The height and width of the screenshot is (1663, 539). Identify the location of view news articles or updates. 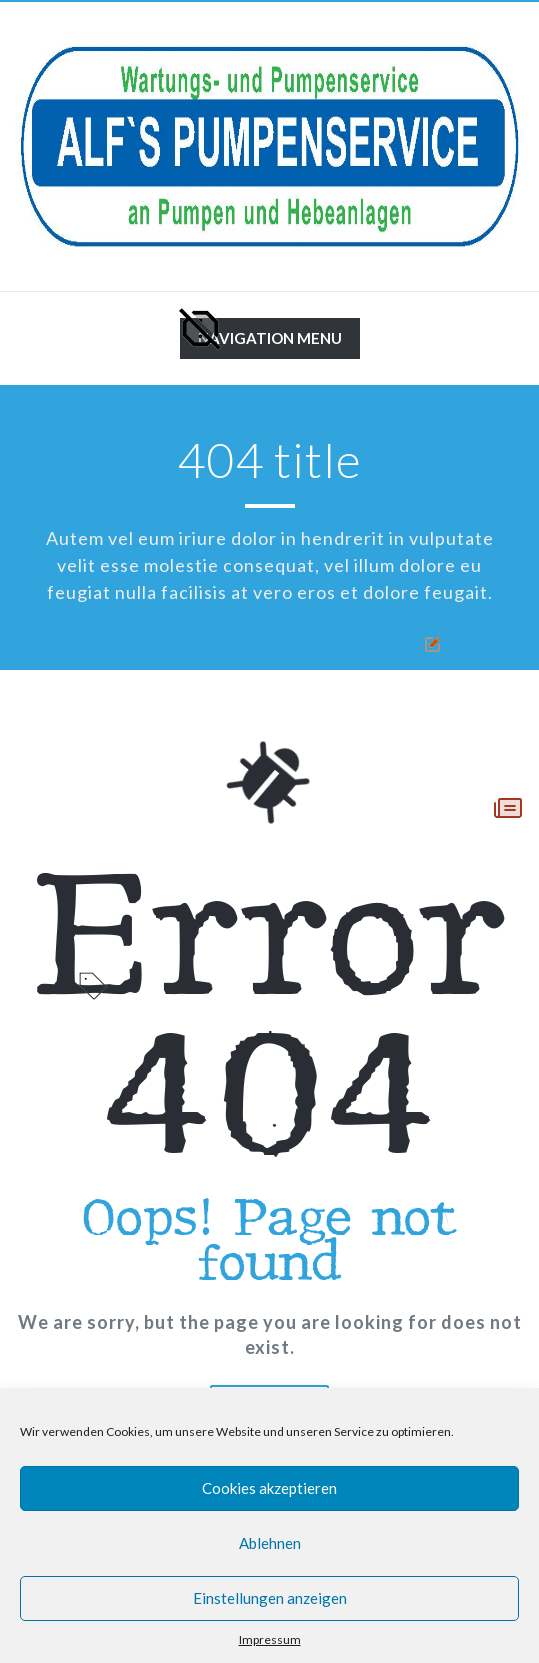
(509, 808).